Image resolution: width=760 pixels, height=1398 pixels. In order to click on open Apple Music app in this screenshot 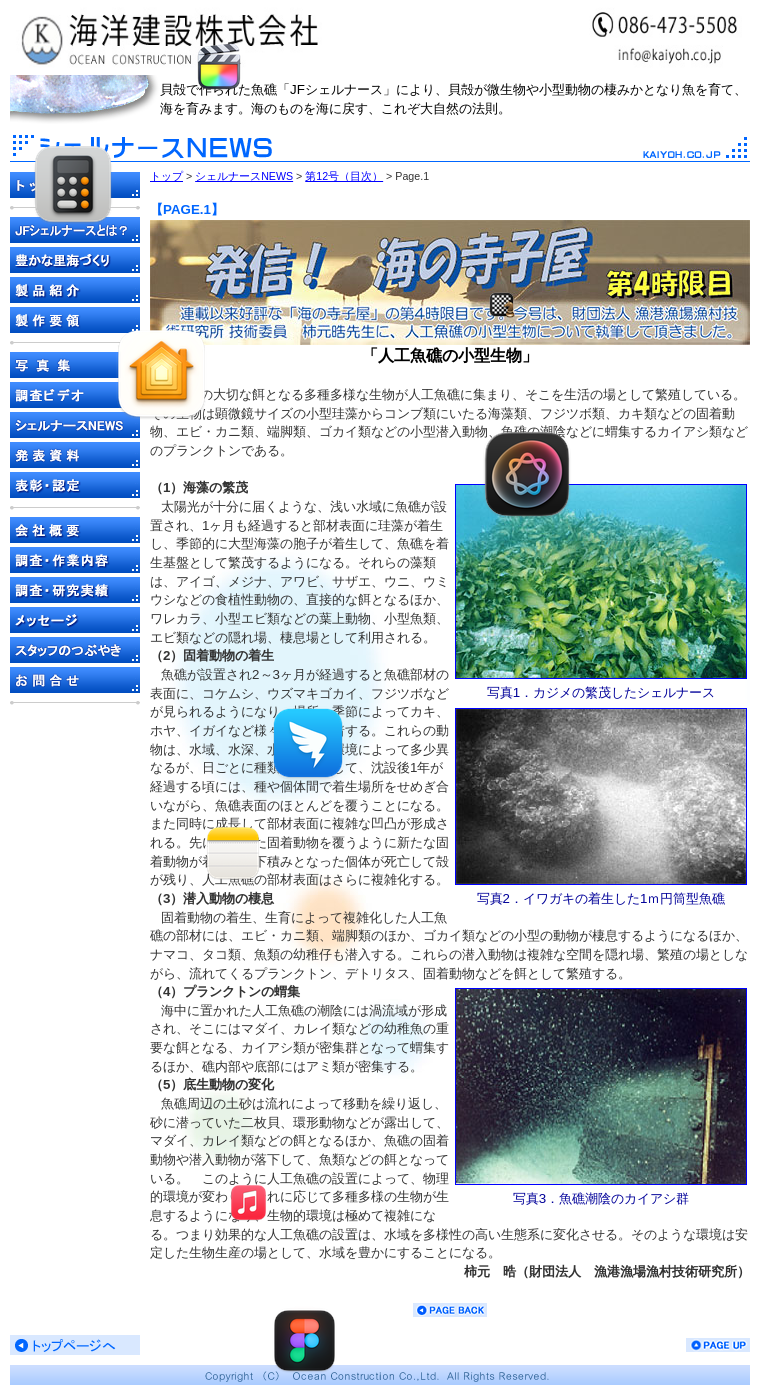, I will do `click(248, 1202)`.